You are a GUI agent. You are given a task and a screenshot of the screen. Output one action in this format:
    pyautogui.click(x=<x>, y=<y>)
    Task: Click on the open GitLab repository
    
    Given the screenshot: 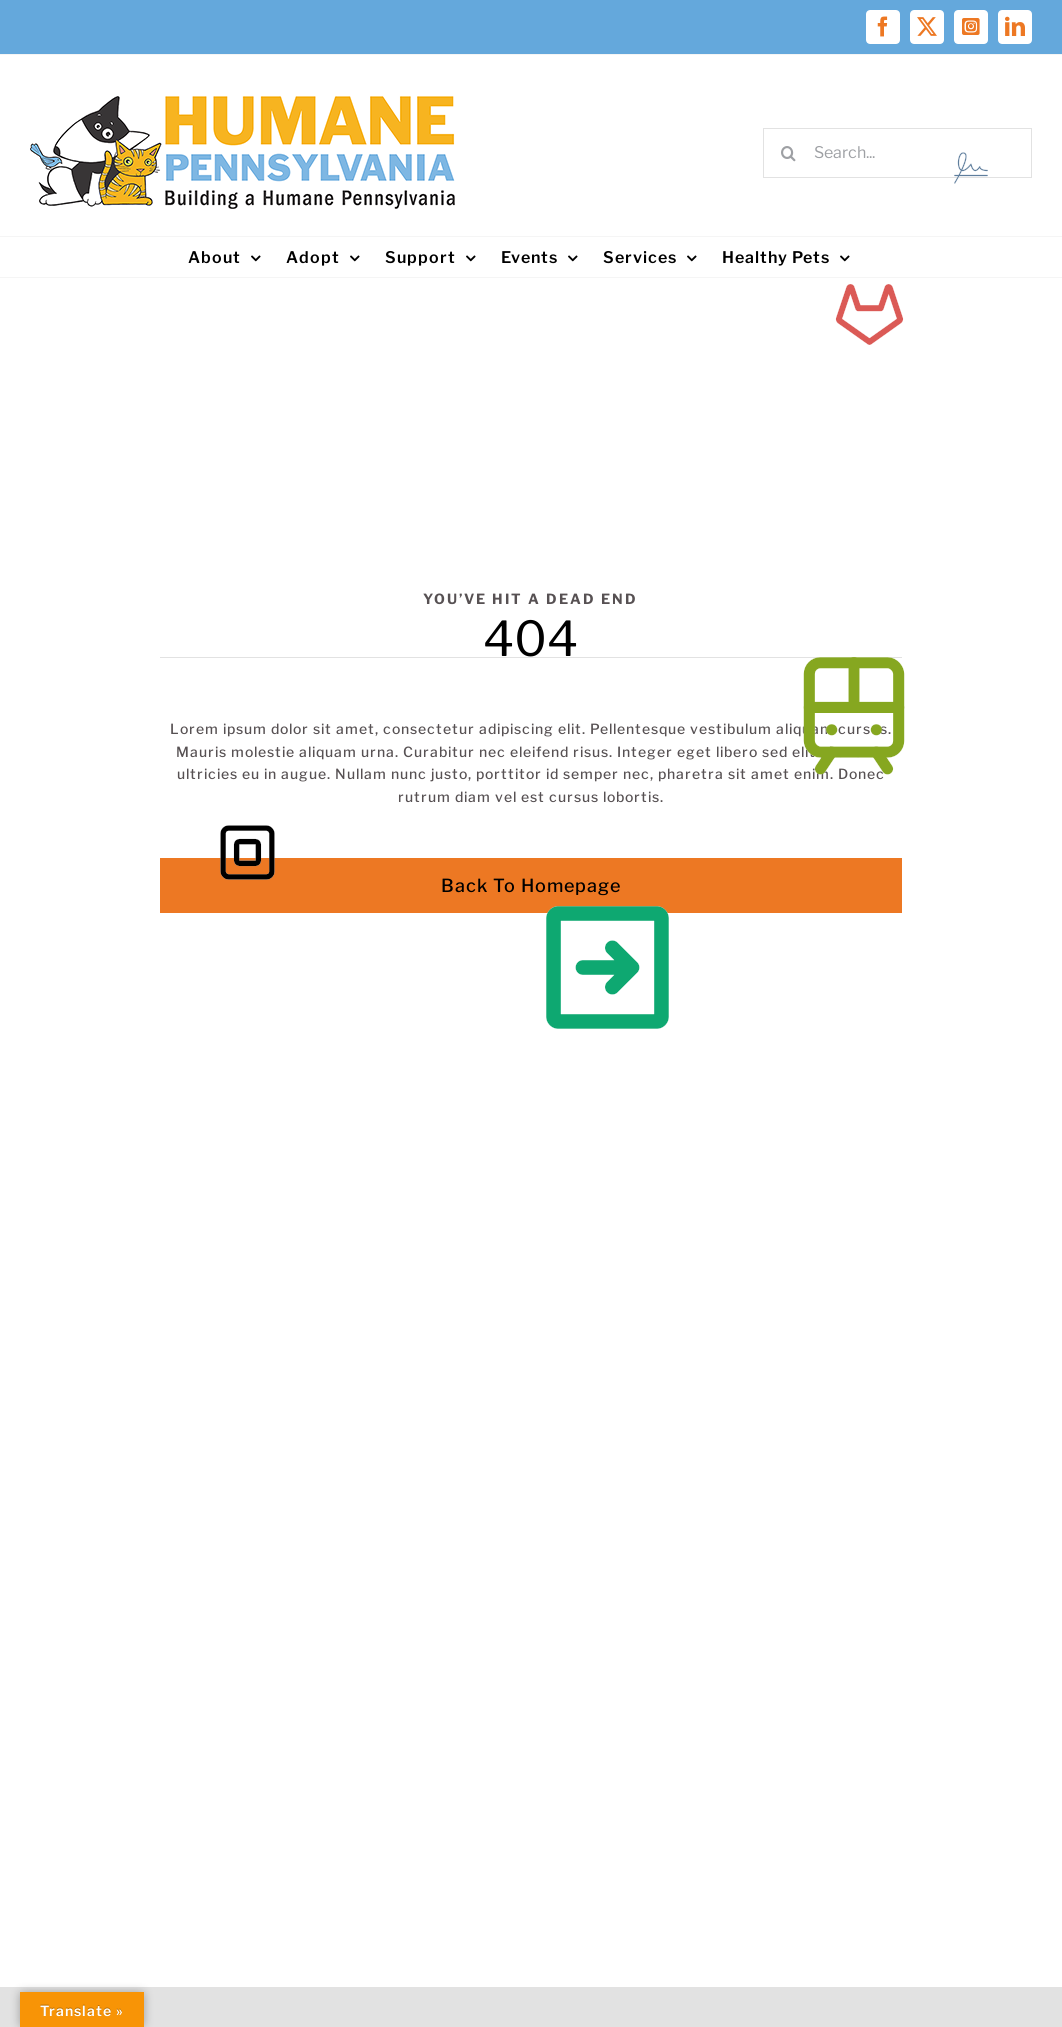 What is the action you would take?
    pyautogui.click(x=869, y=314)
    